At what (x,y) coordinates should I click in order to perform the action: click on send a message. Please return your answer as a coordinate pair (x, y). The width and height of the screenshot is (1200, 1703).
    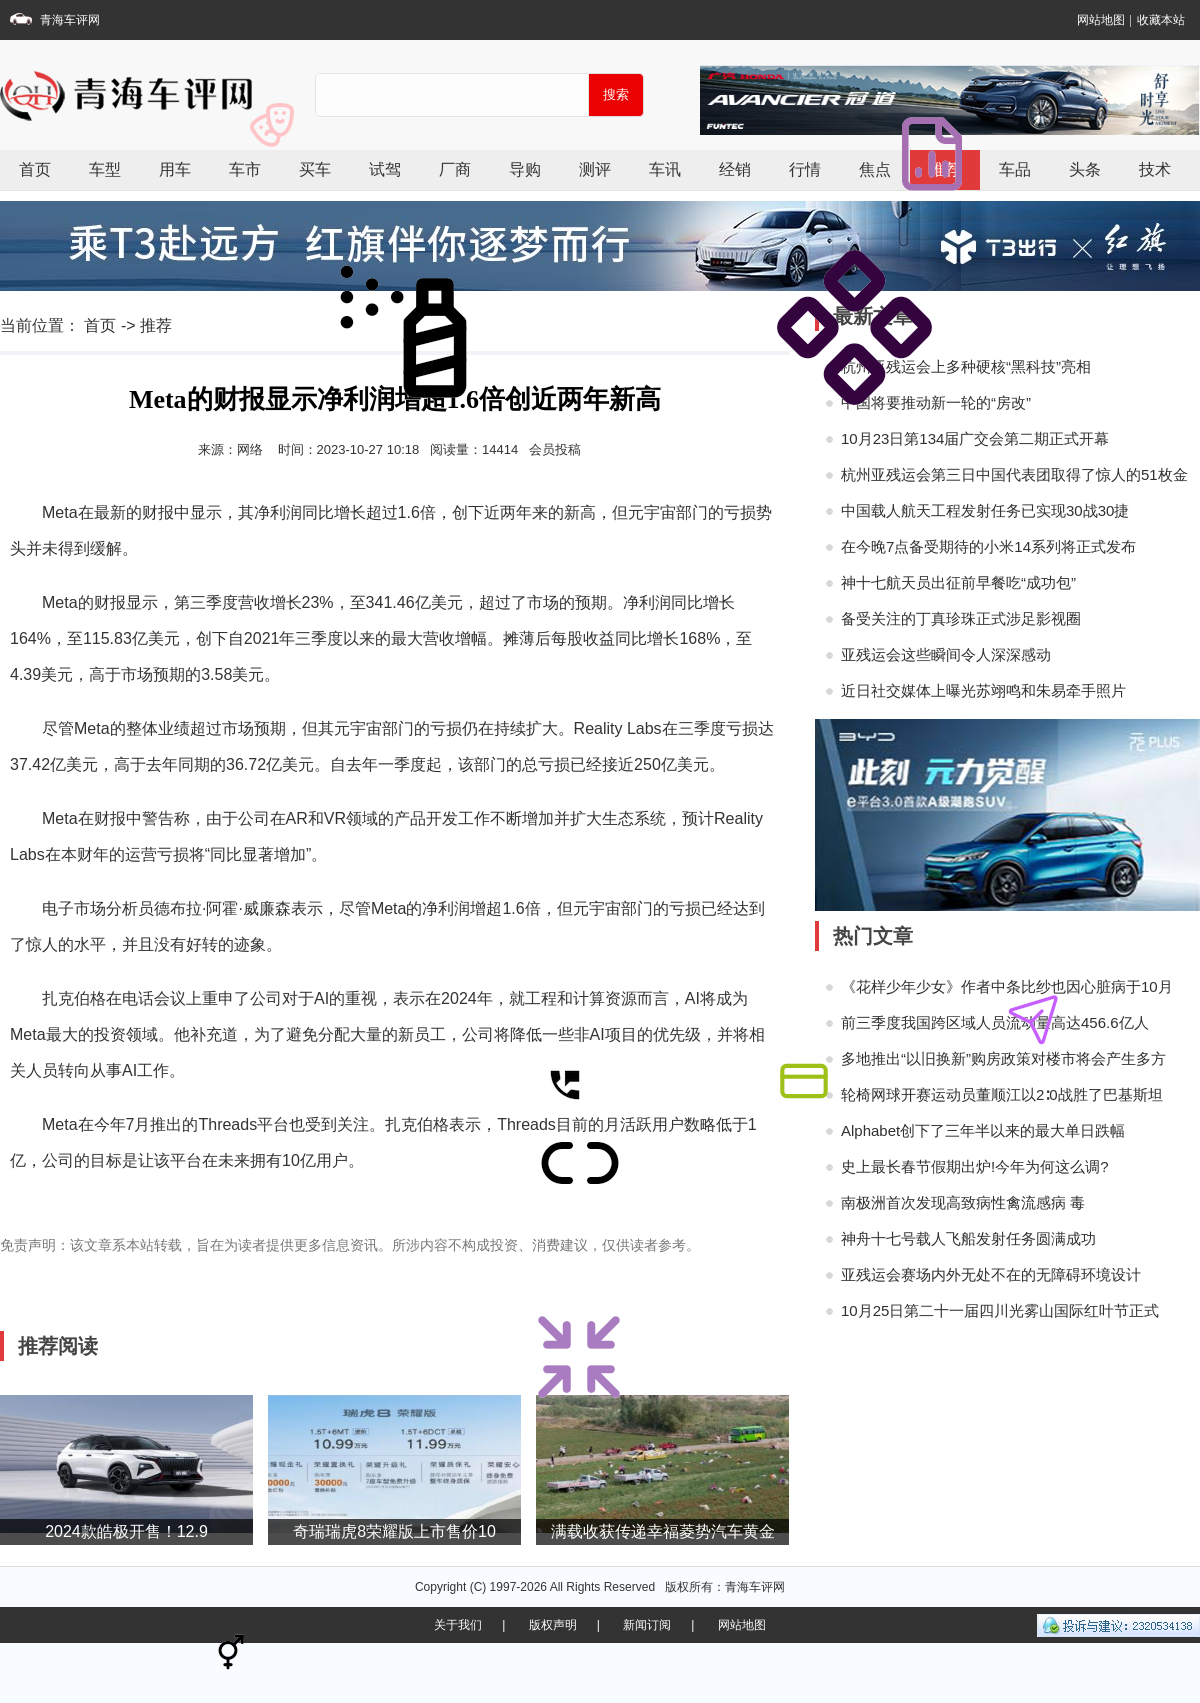
    Looking at the image, I should click on (1035, 1018).